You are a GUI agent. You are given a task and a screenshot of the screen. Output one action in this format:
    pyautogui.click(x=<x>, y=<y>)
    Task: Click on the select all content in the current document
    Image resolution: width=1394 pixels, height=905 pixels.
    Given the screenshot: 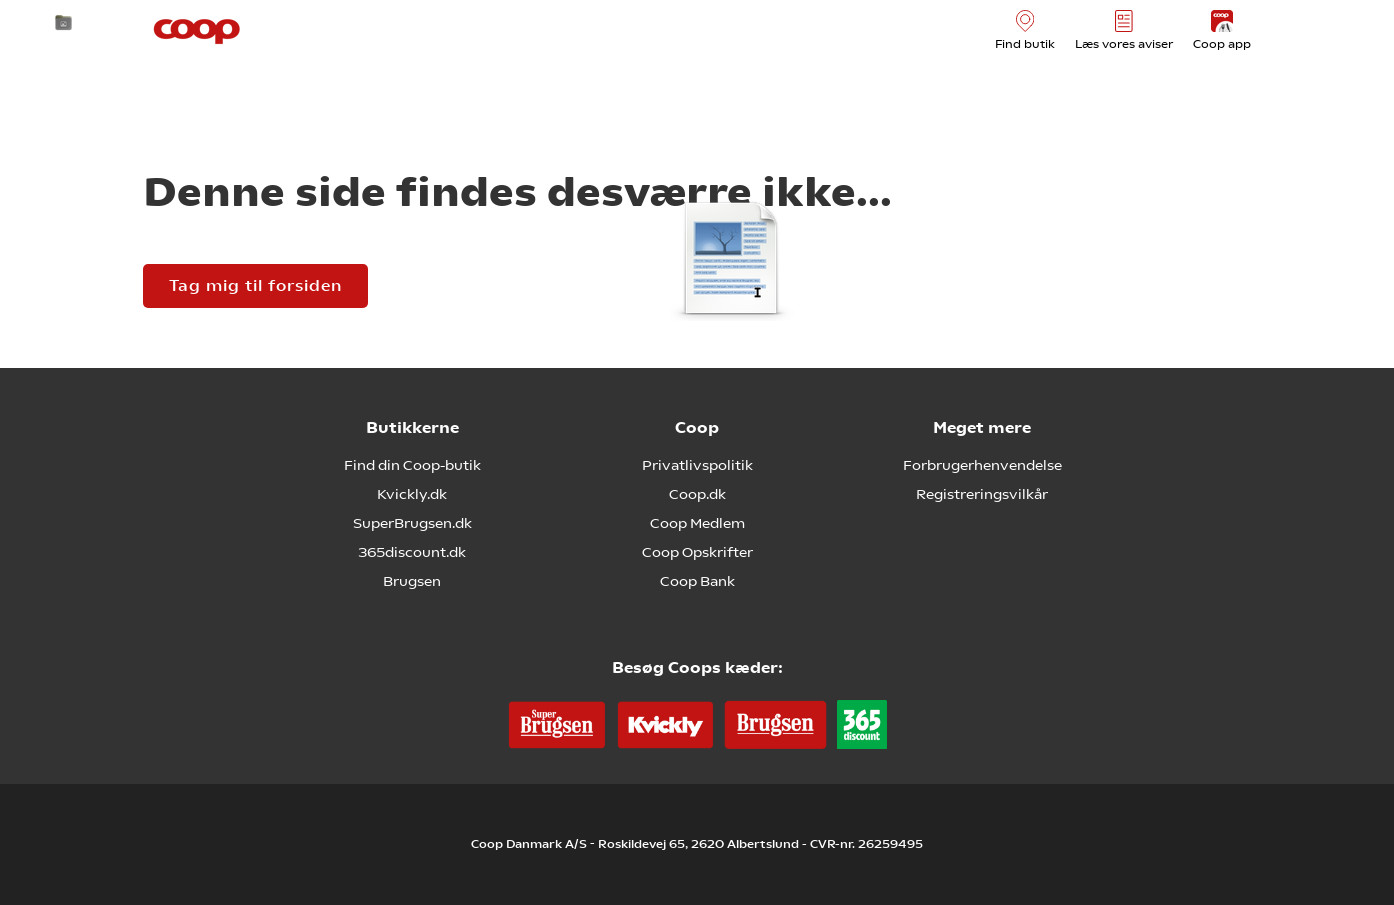 What is the action you would take?
    pyautogui.click(x=733, y=258)
    